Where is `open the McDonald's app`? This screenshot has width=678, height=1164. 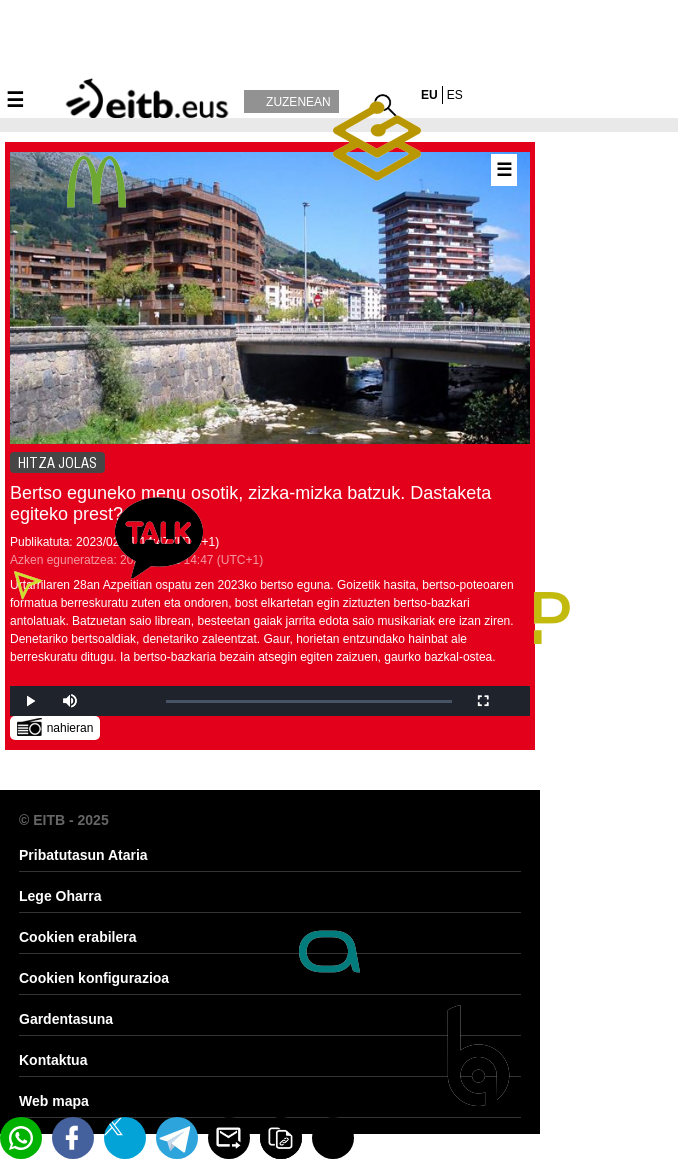 open the McDonald's app is located at coordinates (96, 181).